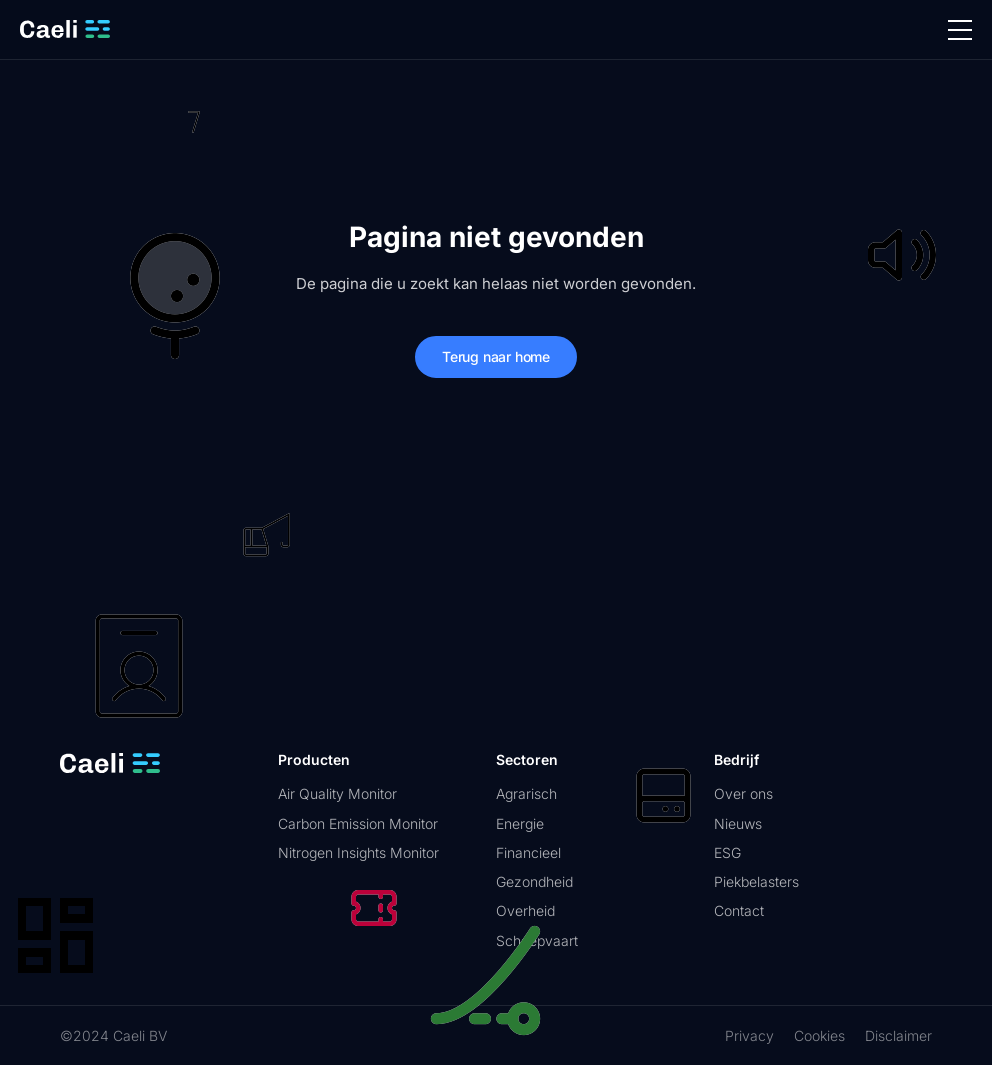  I want to click on access hard drive or storage settings, so click(663, 795).